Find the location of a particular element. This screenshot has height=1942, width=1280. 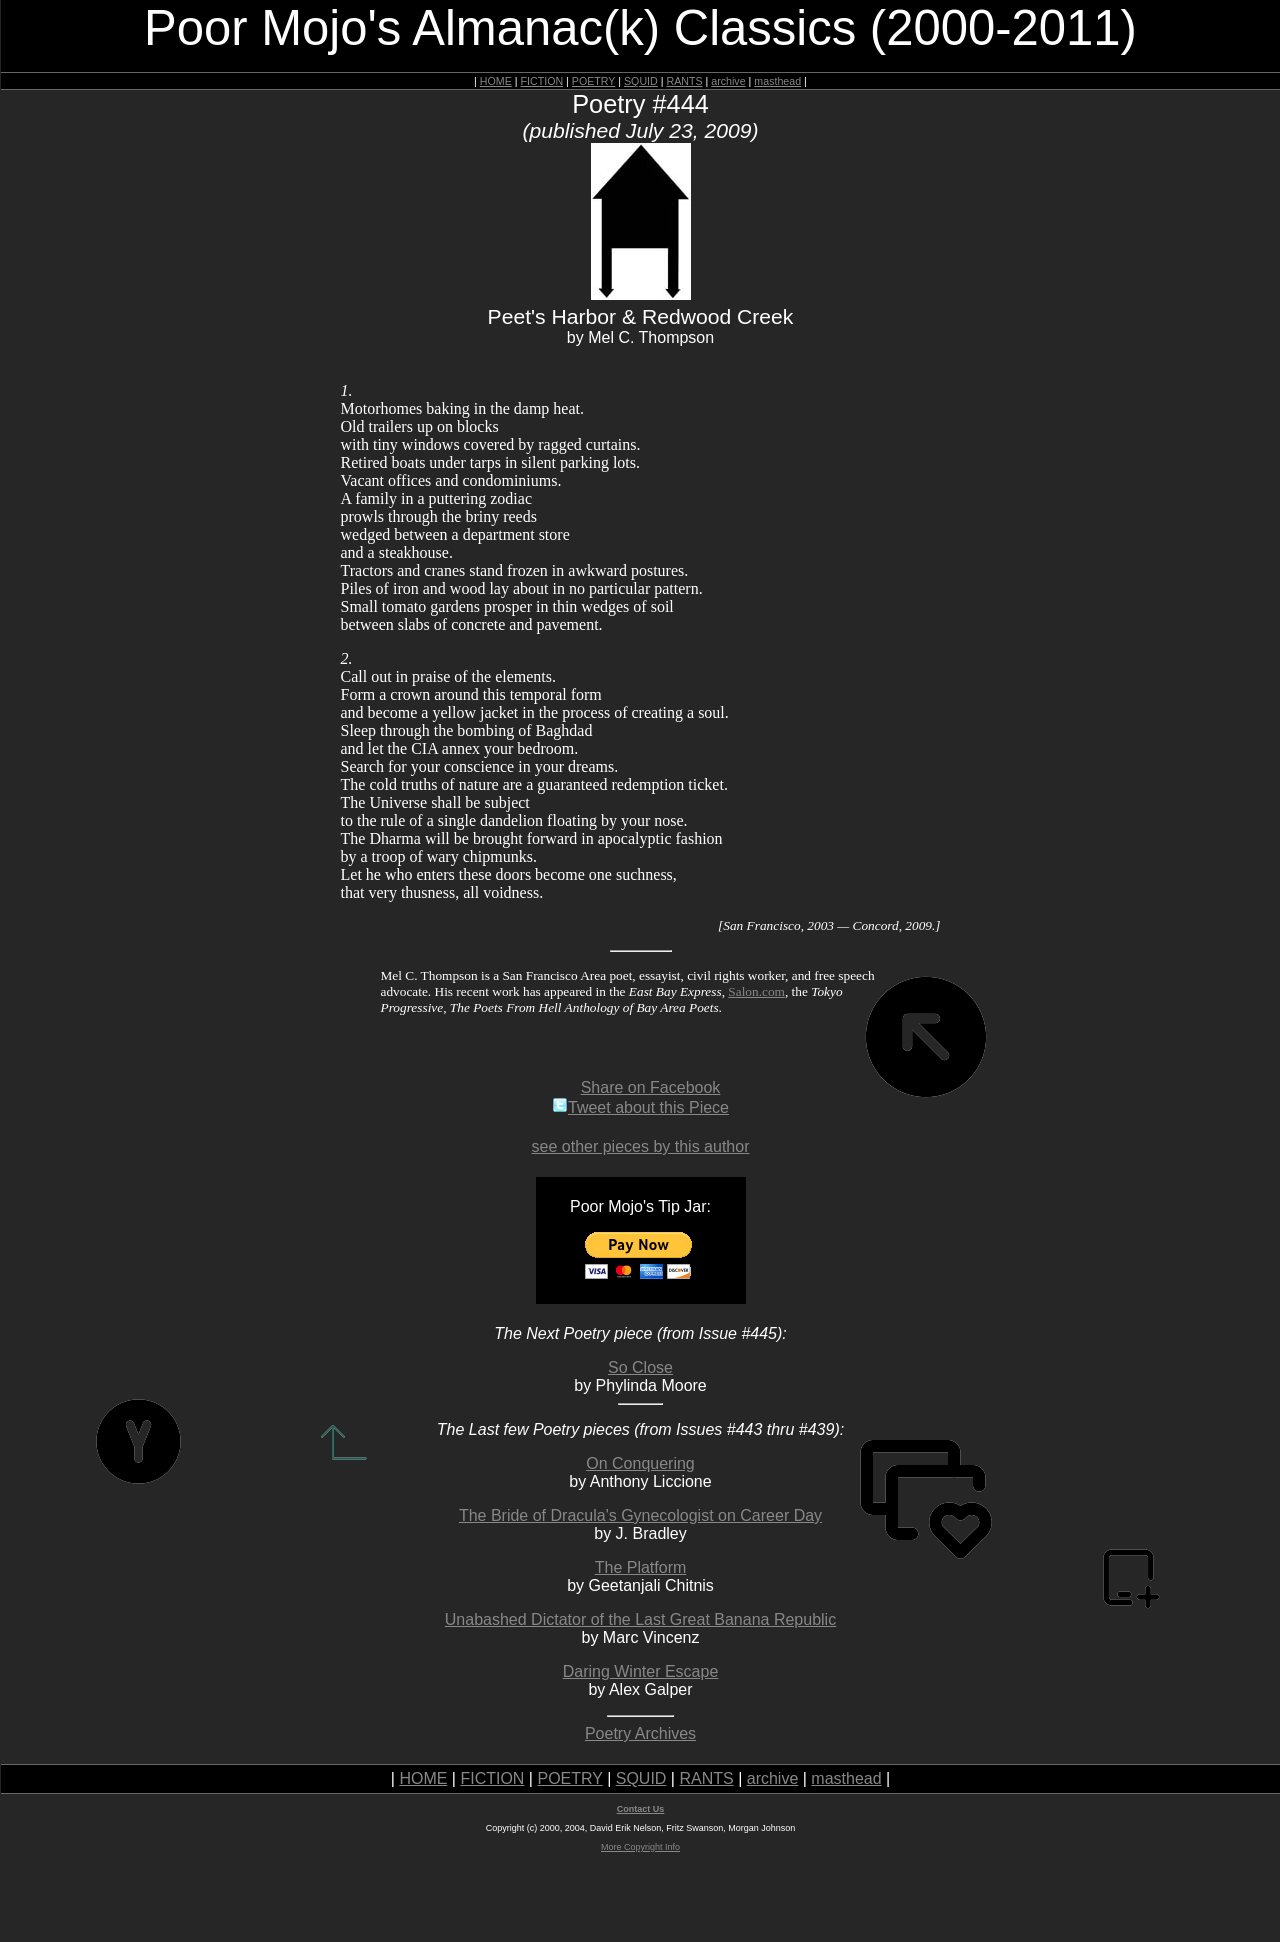

indicates items or options starting with the letter Y is located at coordinates (138, 1441).